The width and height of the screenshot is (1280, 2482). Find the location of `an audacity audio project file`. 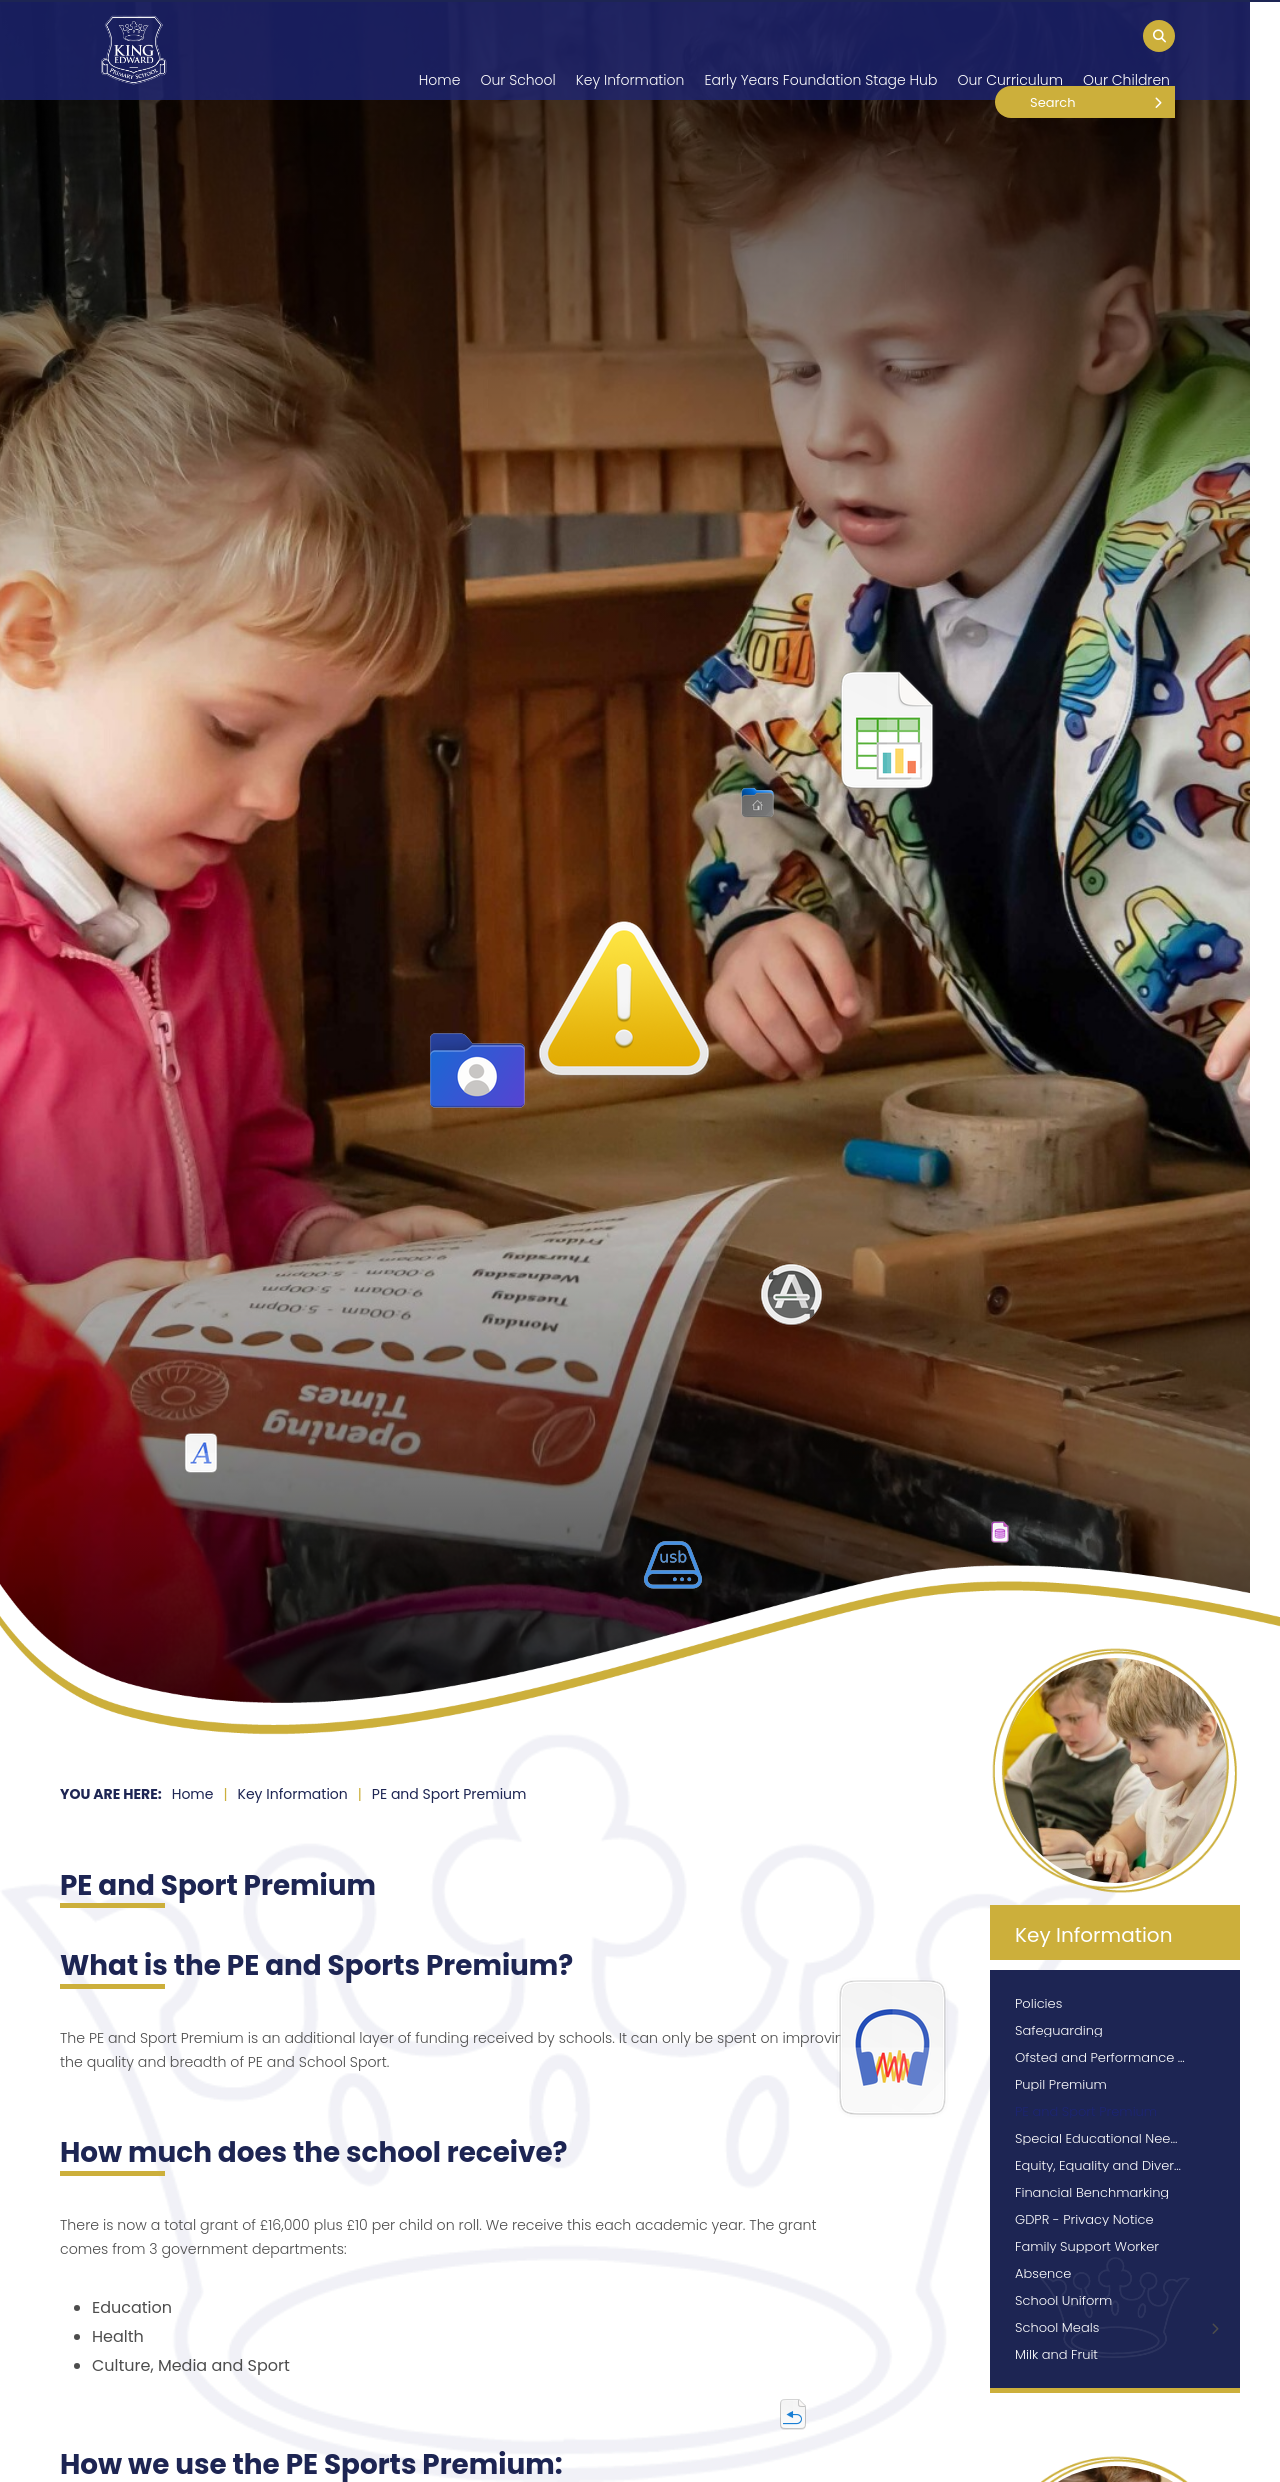

an audacity audio project file is located at coordinates (892, 2047).